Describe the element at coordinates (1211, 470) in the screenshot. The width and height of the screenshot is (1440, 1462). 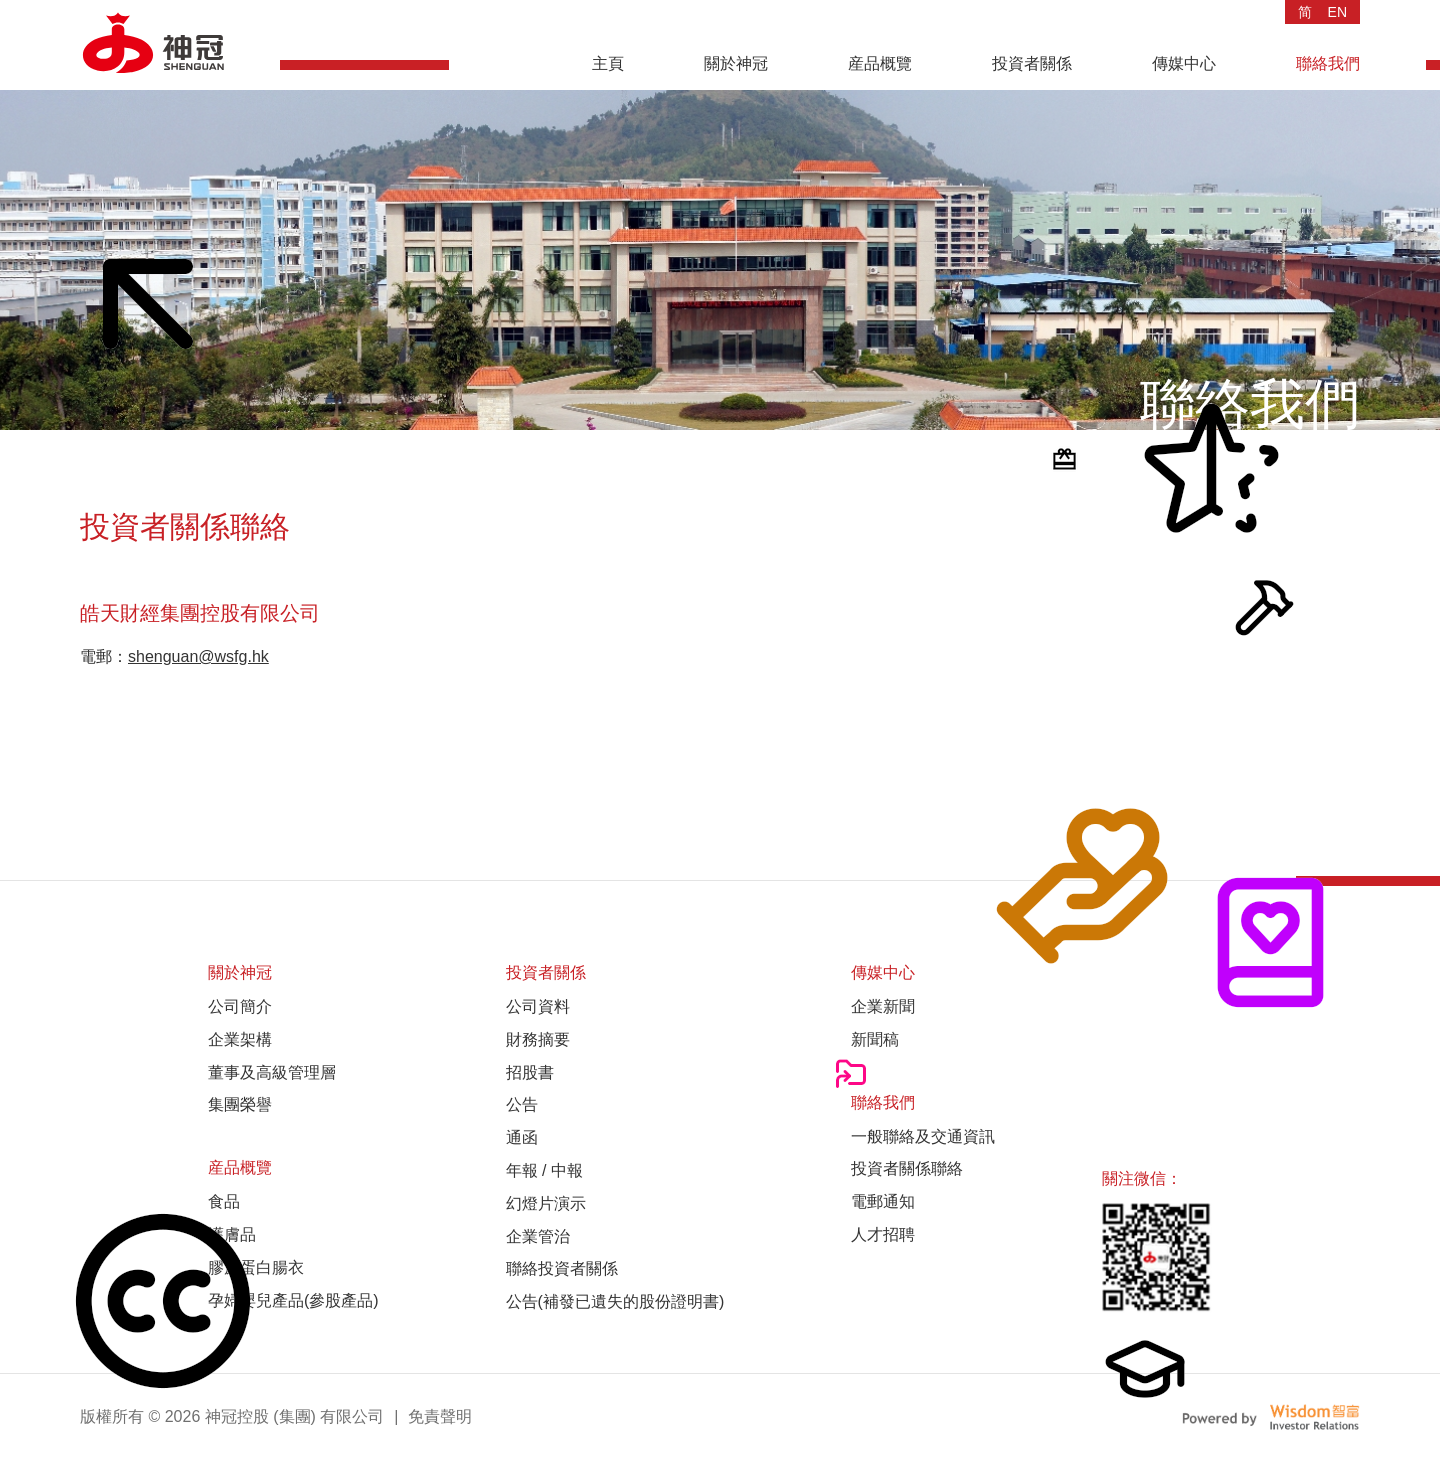
I see `indicates a partial or half rating` at that location.